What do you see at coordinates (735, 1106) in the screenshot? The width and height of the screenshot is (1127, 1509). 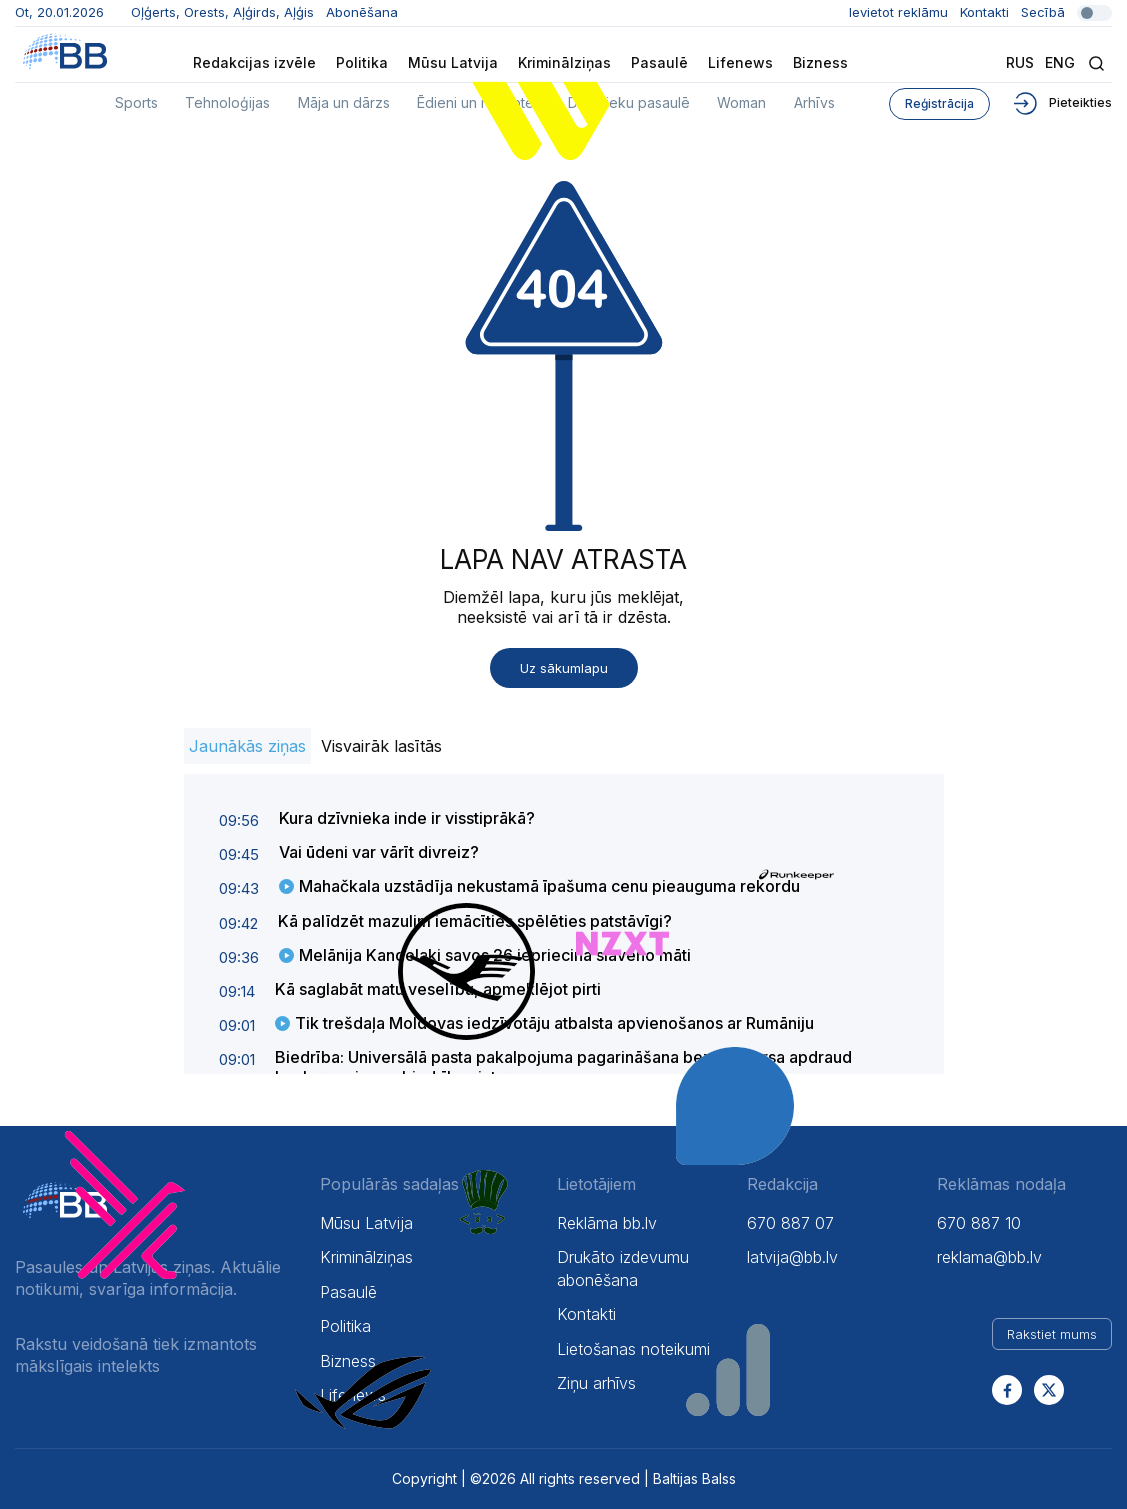 I see `braintrust logo` at bounding box center [735, 1106].